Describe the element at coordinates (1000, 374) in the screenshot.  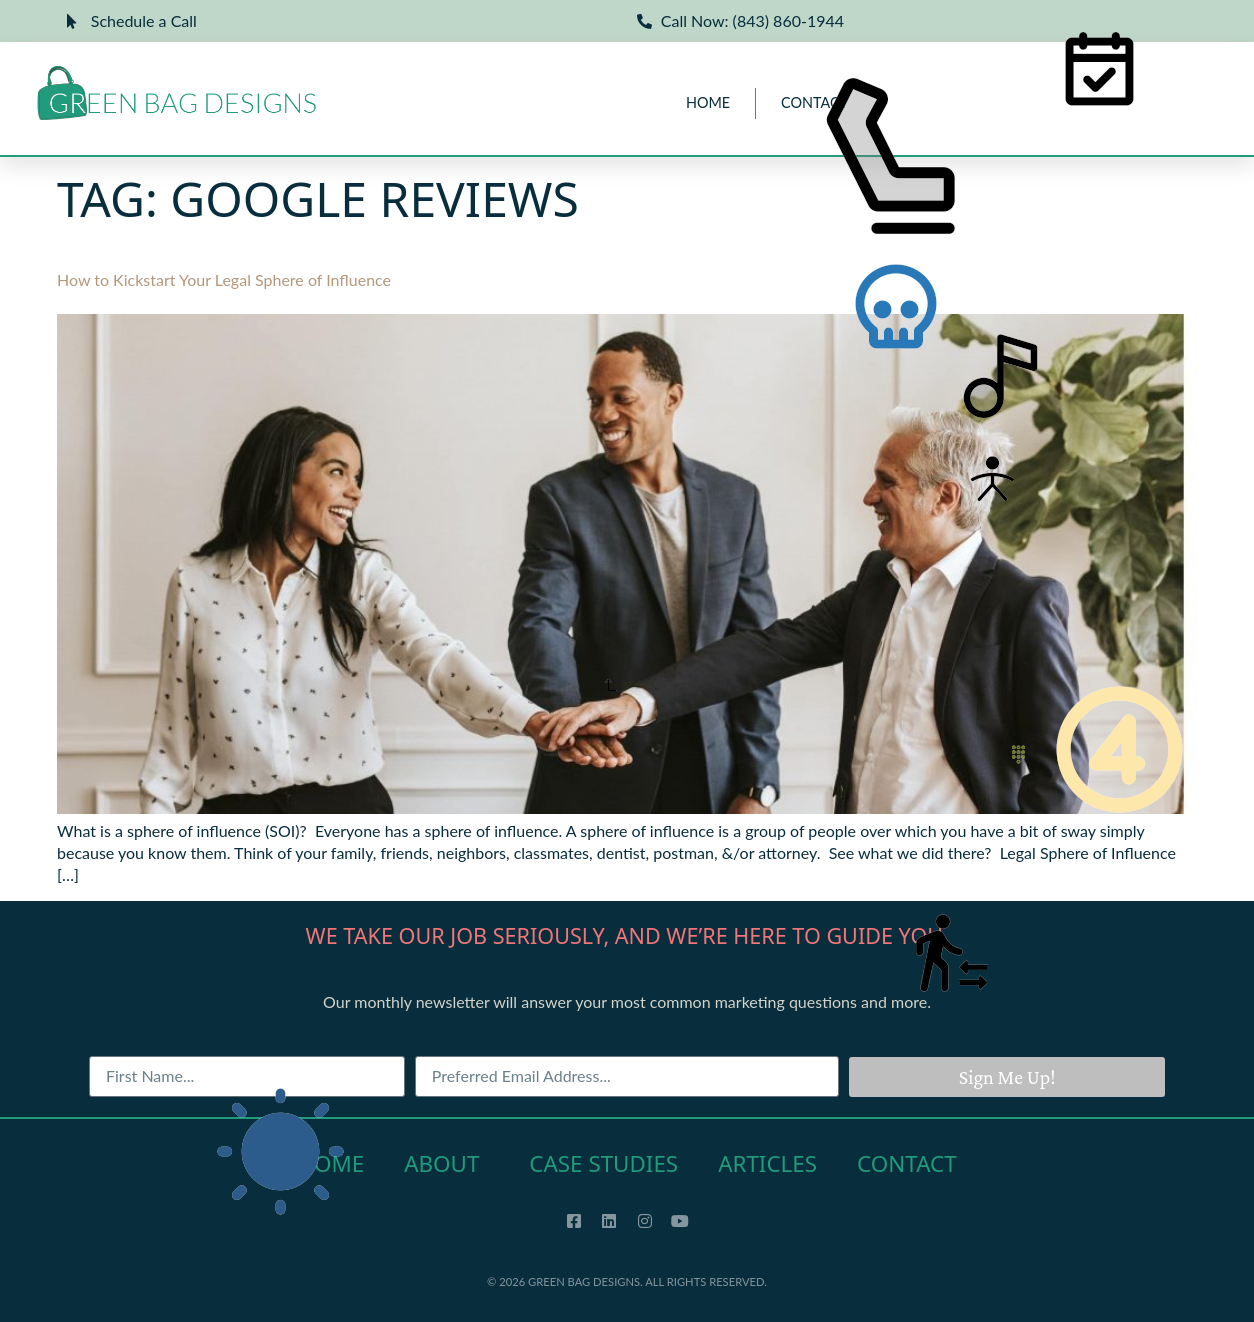
I see `access music or audio player` at that location.